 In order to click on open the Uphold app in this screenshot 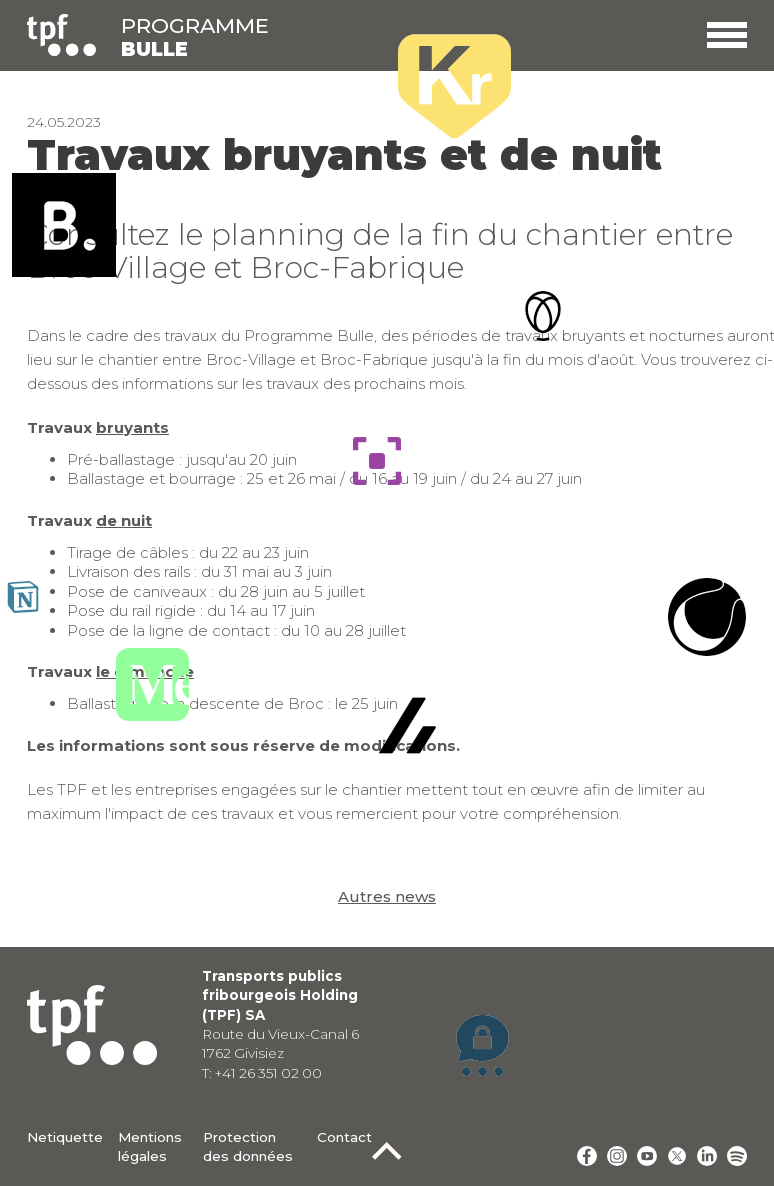, I will do `click(543, 316)`.